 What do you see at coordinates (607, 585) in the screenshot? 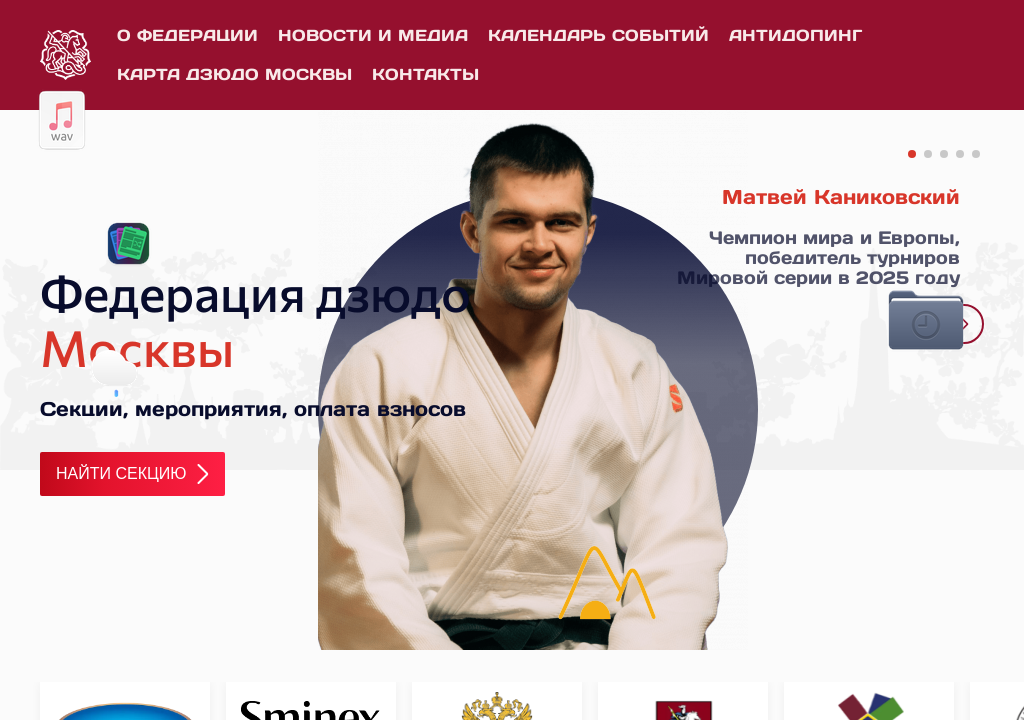
I see `explore cave or dungeon location` at bounding box center [607, 585].